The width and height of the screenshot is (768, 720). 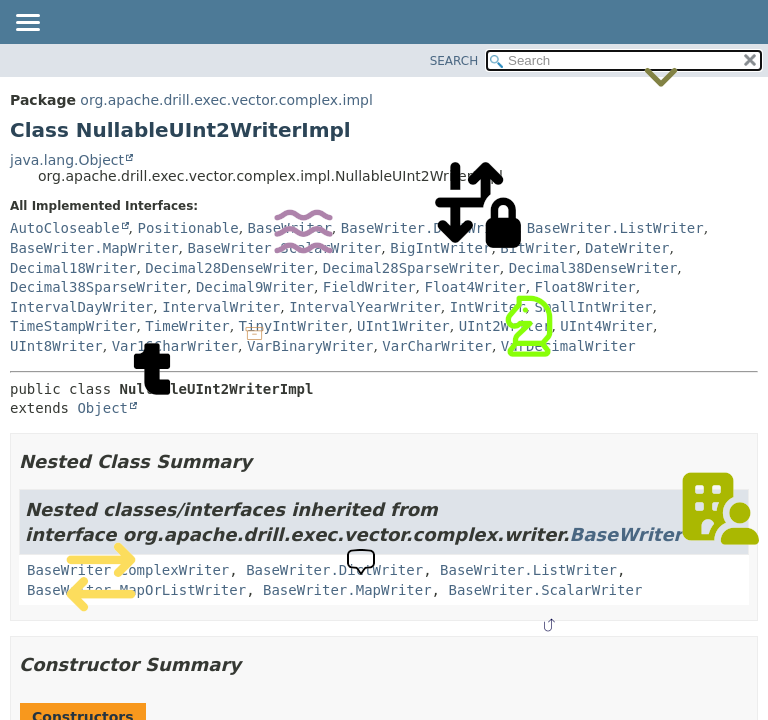 I want to click on open tumblr app, so click(x=152, y=369).